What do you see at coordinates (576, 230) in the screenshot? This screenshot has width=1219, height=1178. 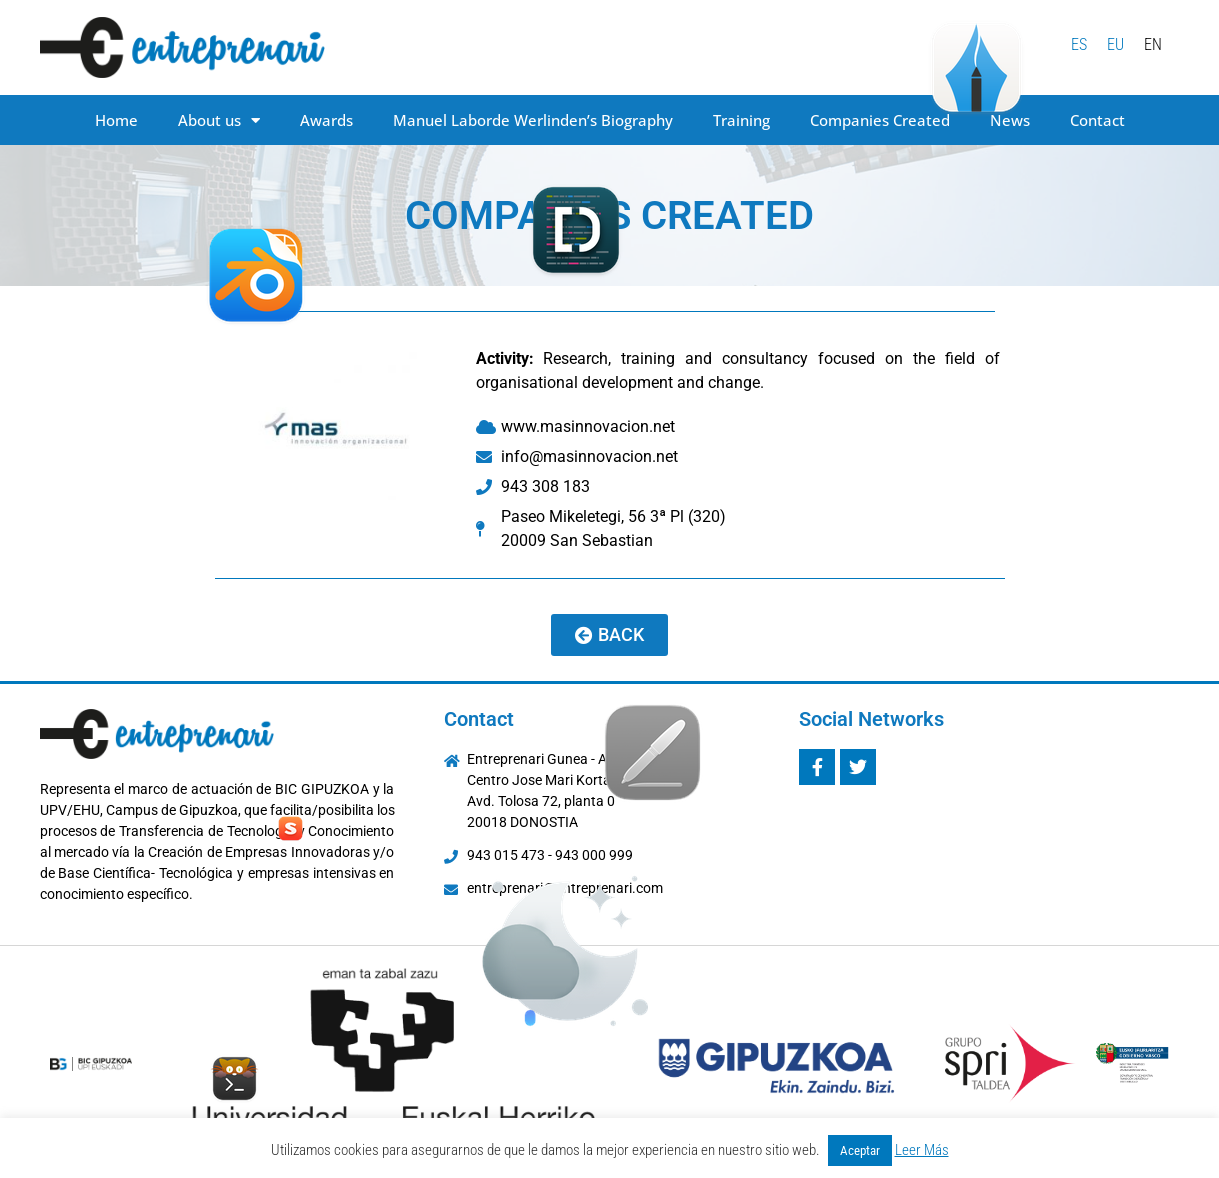 I see `open quickDocs documentation app` at bounding box center [576, 230].